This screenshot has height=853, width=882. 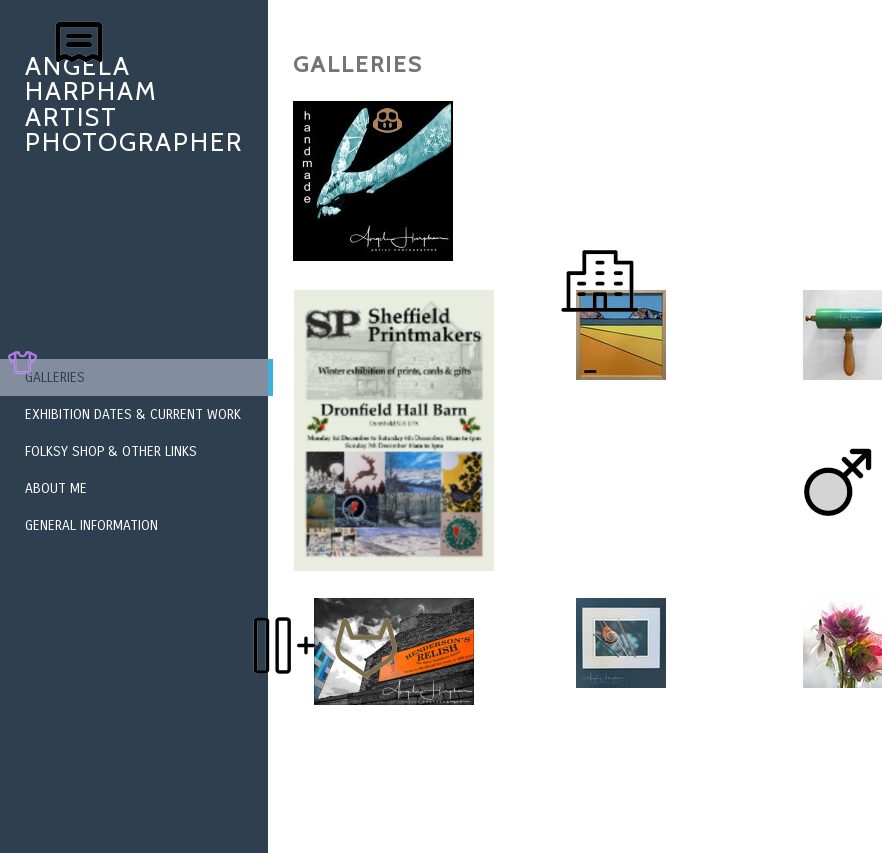 What do you see at coordinates (366, 647) in the screenshot?
I see `open GitLab repository` at bounding box center [366, 647].